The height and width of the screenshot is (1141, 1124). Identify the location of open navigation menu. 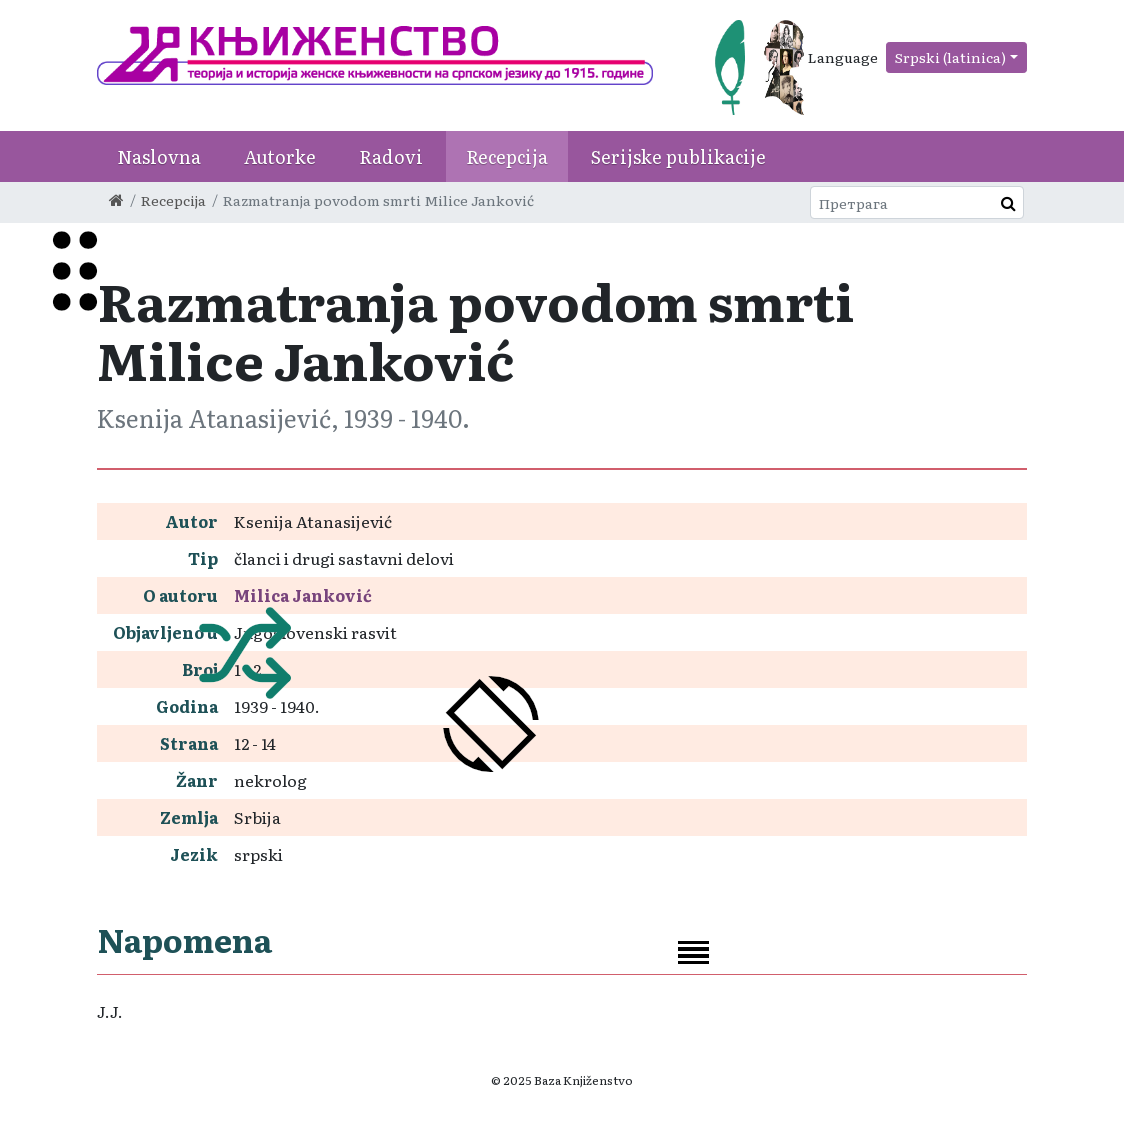
(693, 952).